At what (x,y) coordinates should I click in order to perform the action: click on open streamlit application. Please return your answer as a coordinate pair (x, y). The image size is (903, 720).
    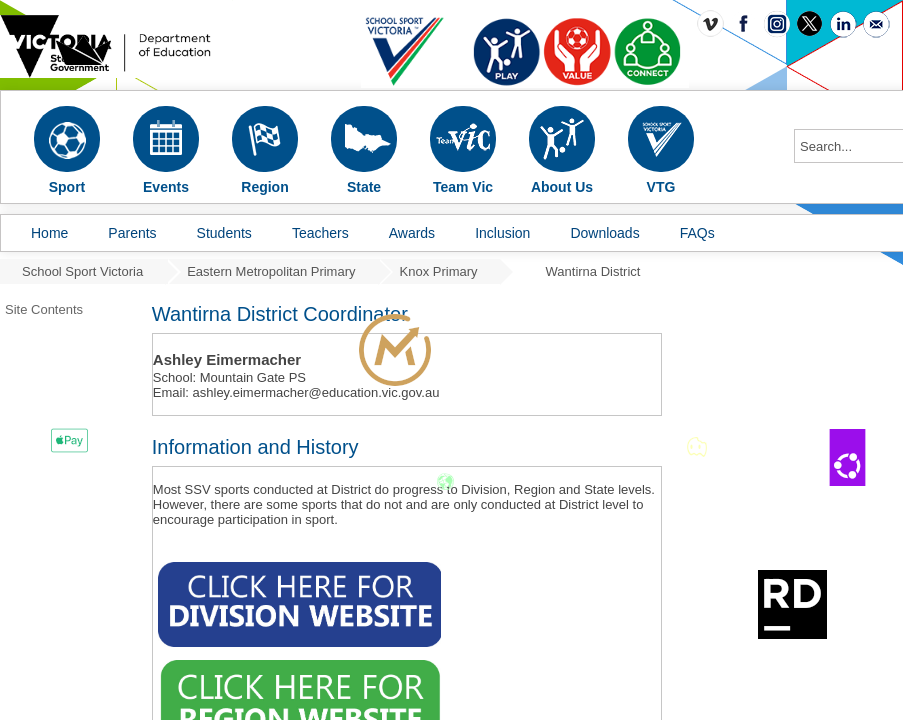
    Looking at the image, I should click on (83, 50).